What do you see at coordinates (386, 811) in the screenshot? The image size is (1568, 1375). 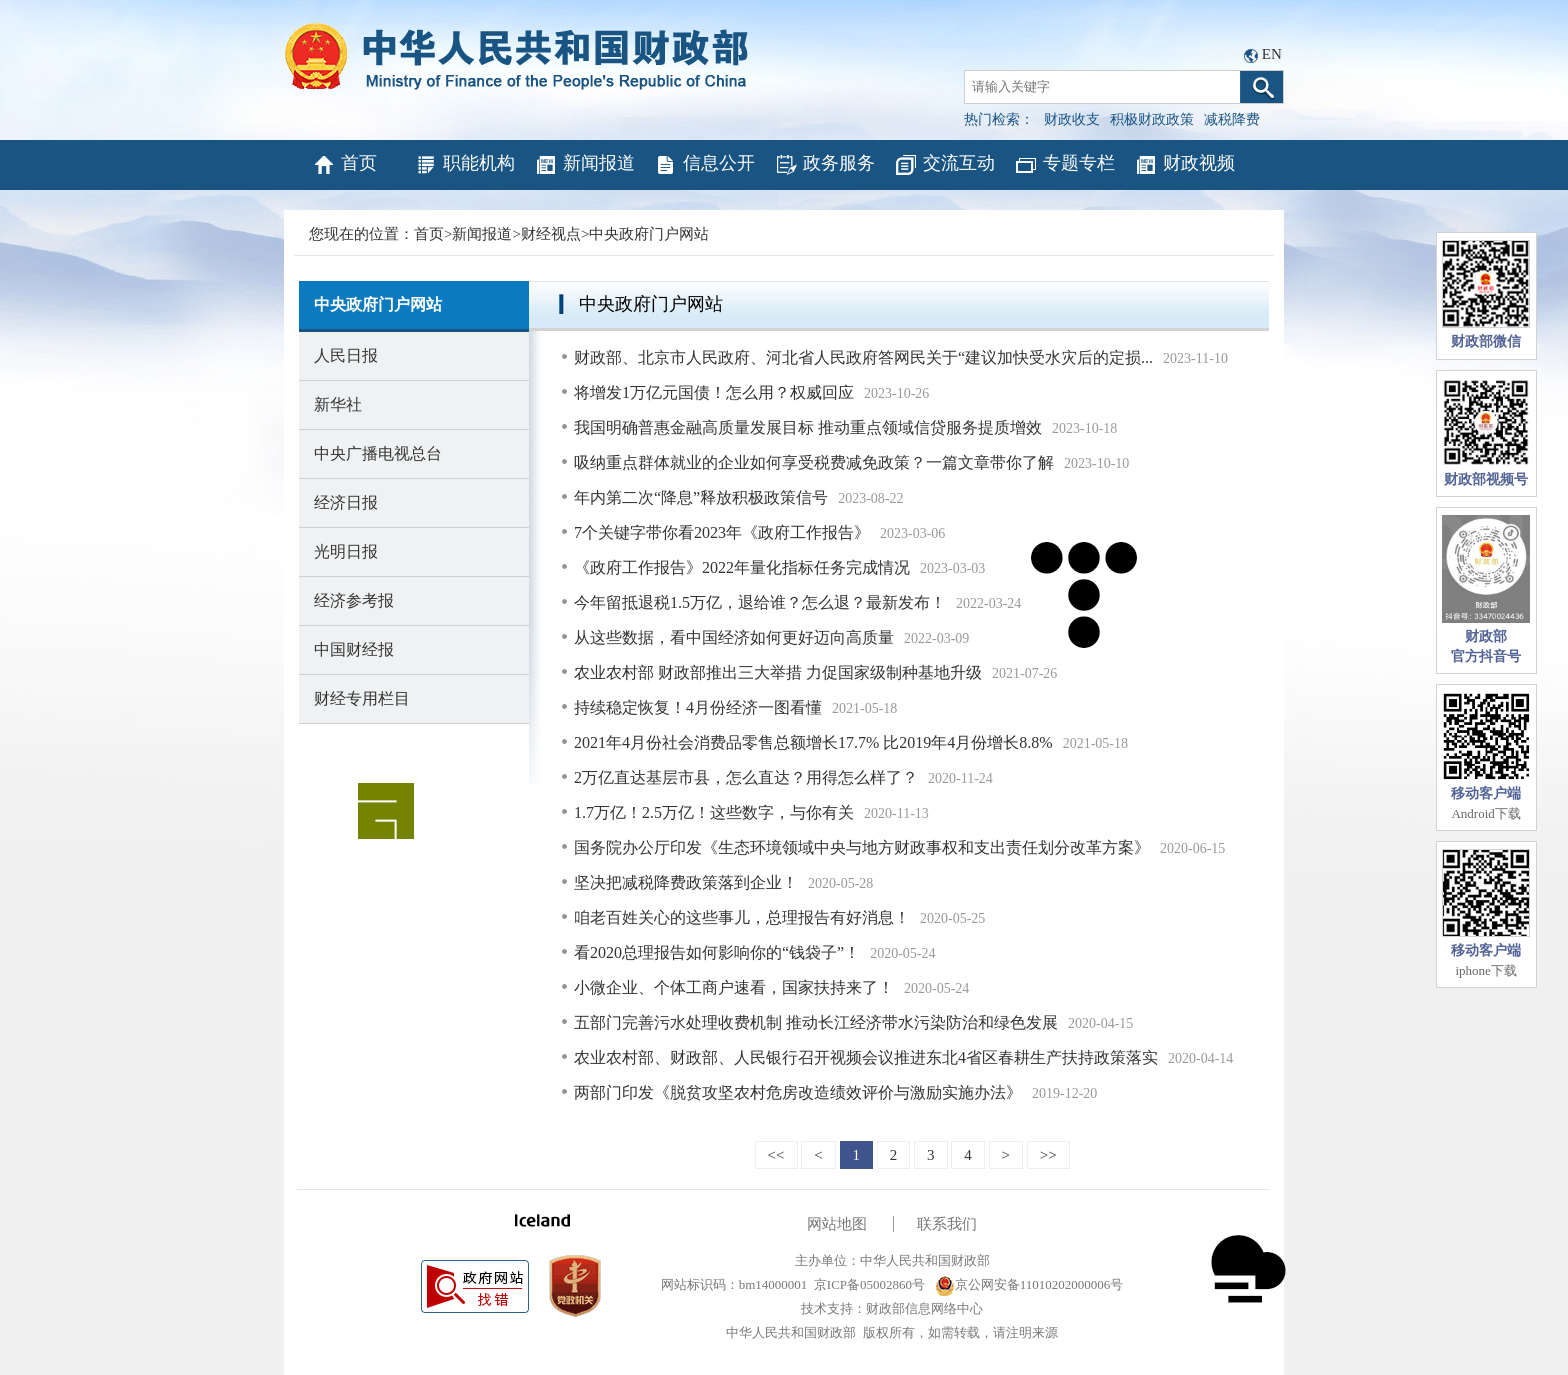 I see `awesomewm window manager logo` at bounding box center [386, 811].